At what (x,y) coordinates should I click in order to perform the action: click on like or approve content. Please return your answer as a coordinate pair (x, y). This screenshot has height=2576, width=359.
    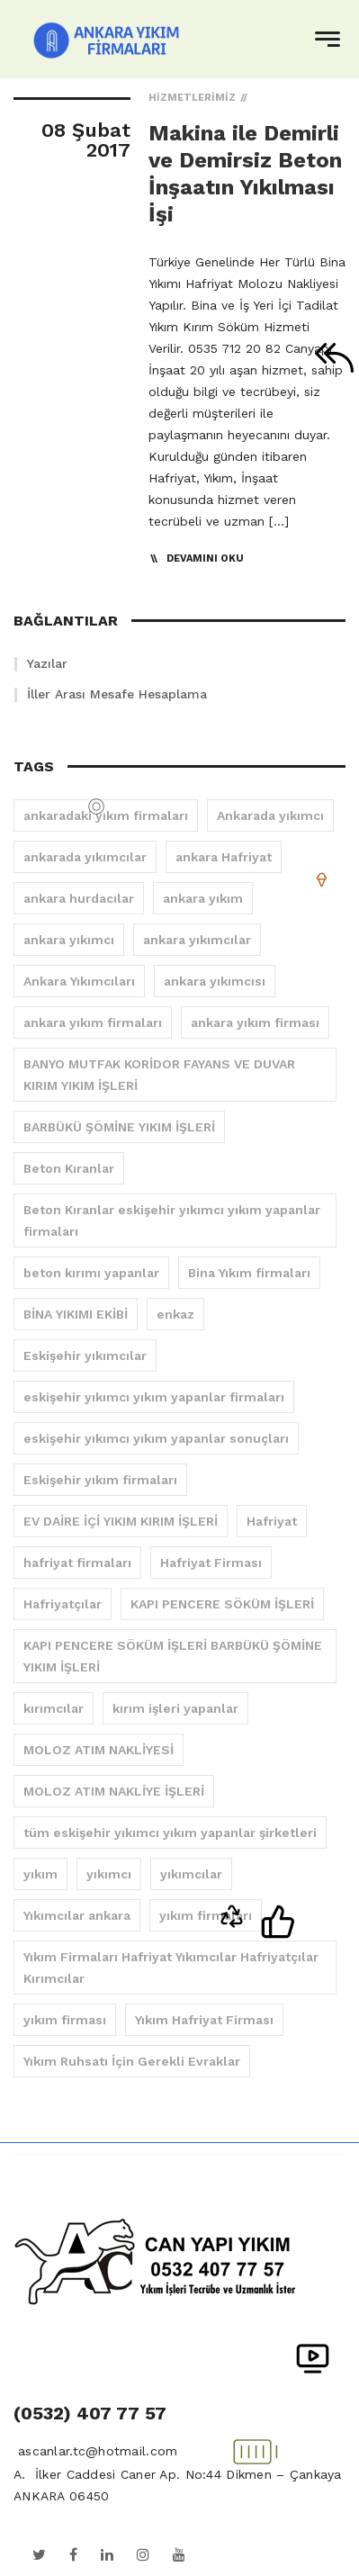
    Looking at the image, I should click on (278, 1922).